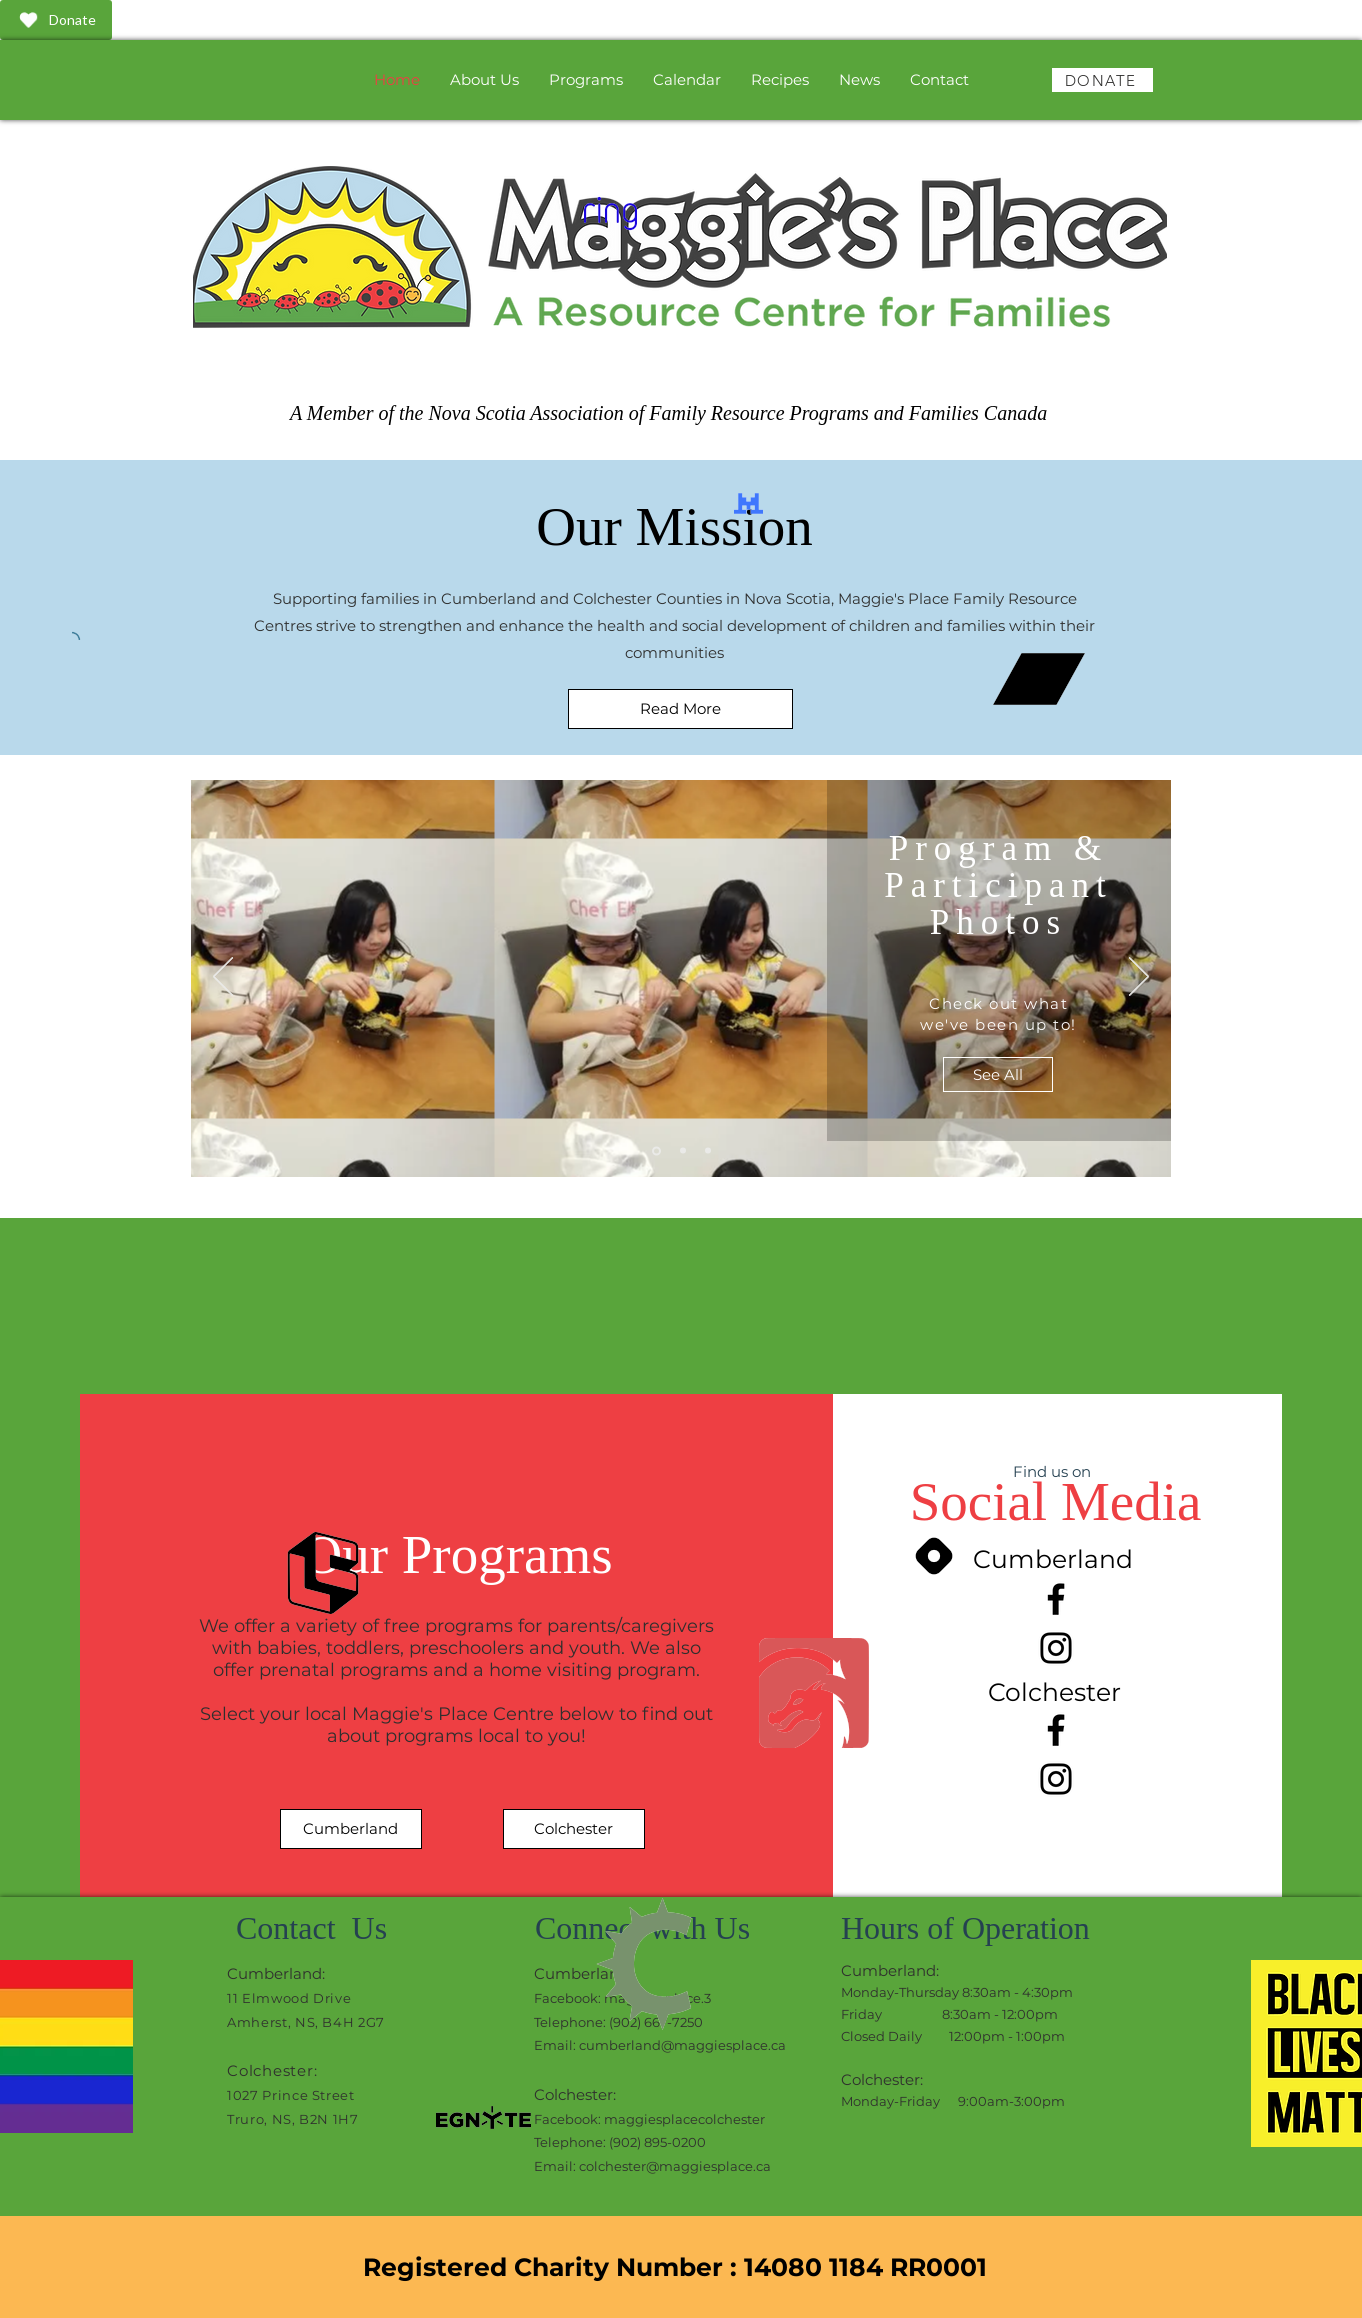  What do you see at coordinates (934, 1556) in the screenshot?
I see `visit hashnode developer blog platform` at bounding box center [934, 1556].